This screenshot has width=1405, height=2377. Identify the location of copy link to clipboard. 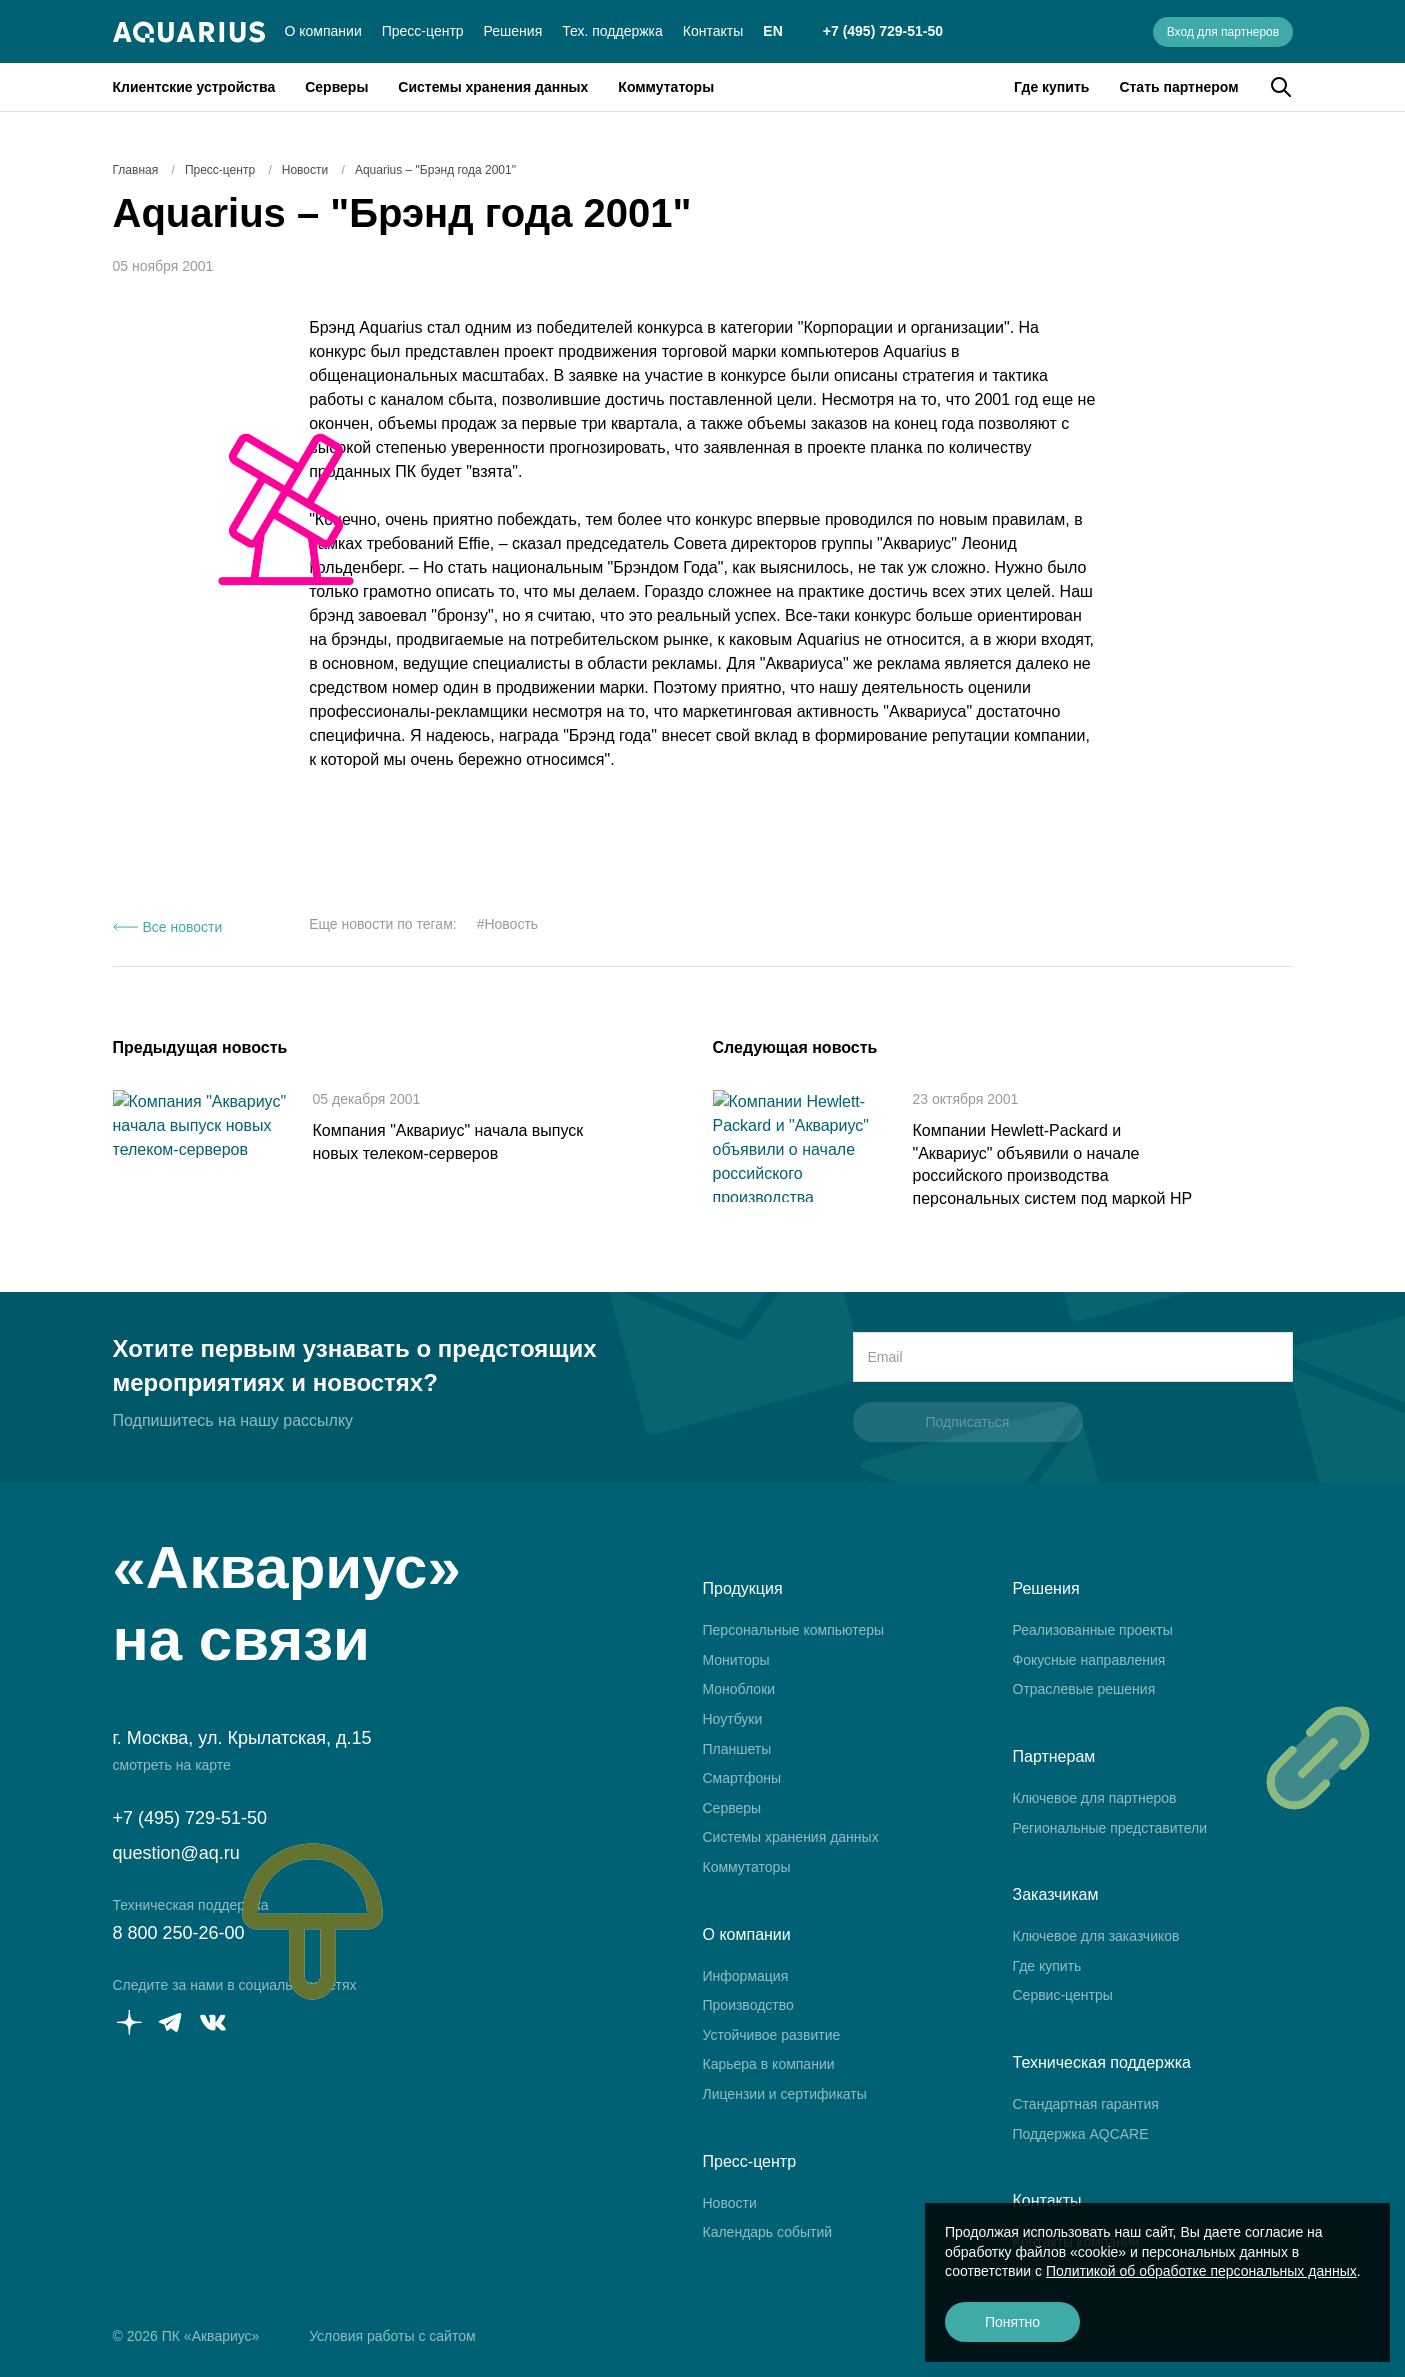
(1318, 1758).